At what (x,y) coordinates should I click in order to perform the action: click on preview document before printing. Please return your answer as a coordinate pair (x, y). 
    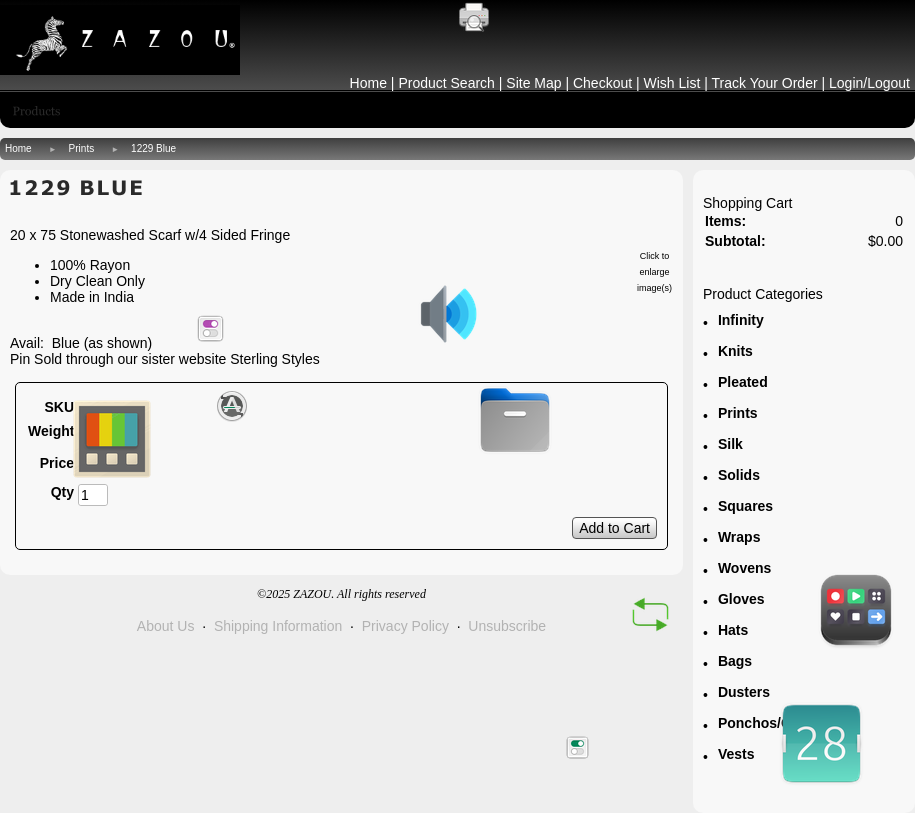
    Looking at the image, I should click on (474, 17).